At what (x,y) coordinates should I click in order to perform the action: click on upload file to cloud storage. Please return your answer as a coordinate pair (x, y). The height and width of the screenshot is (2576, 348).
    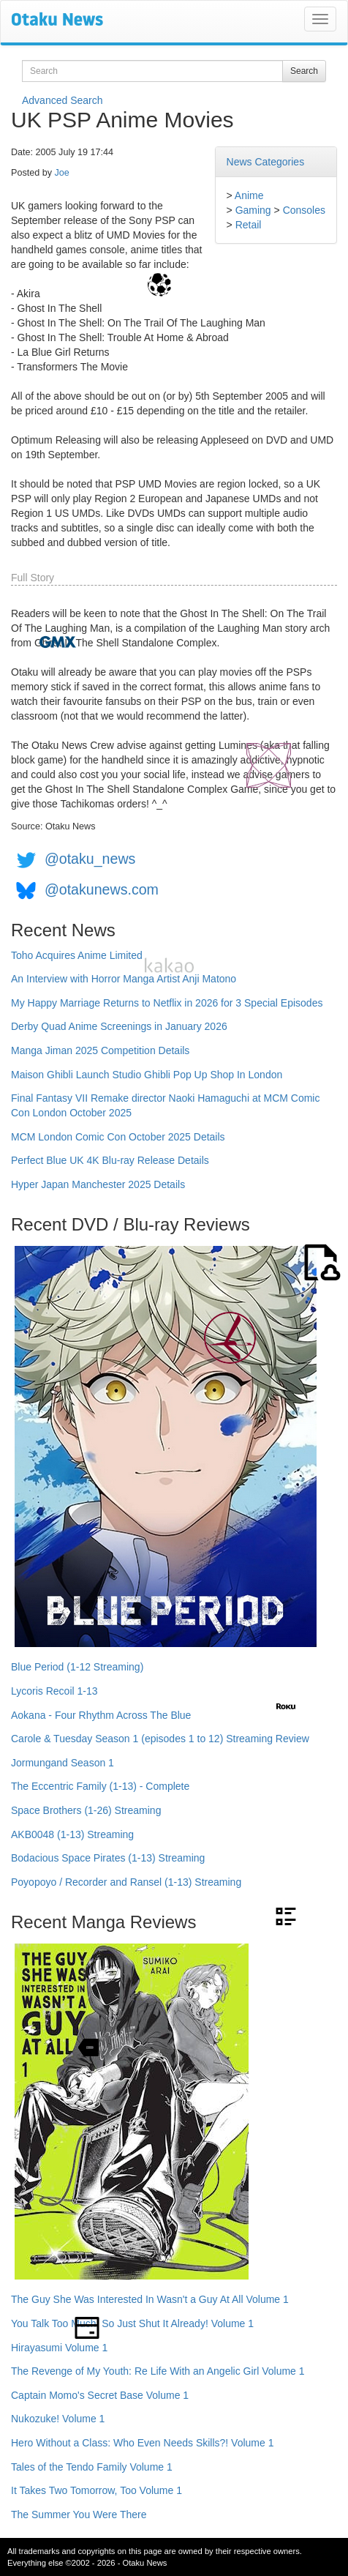
    Looking at the image, I should click on (320, 1262).